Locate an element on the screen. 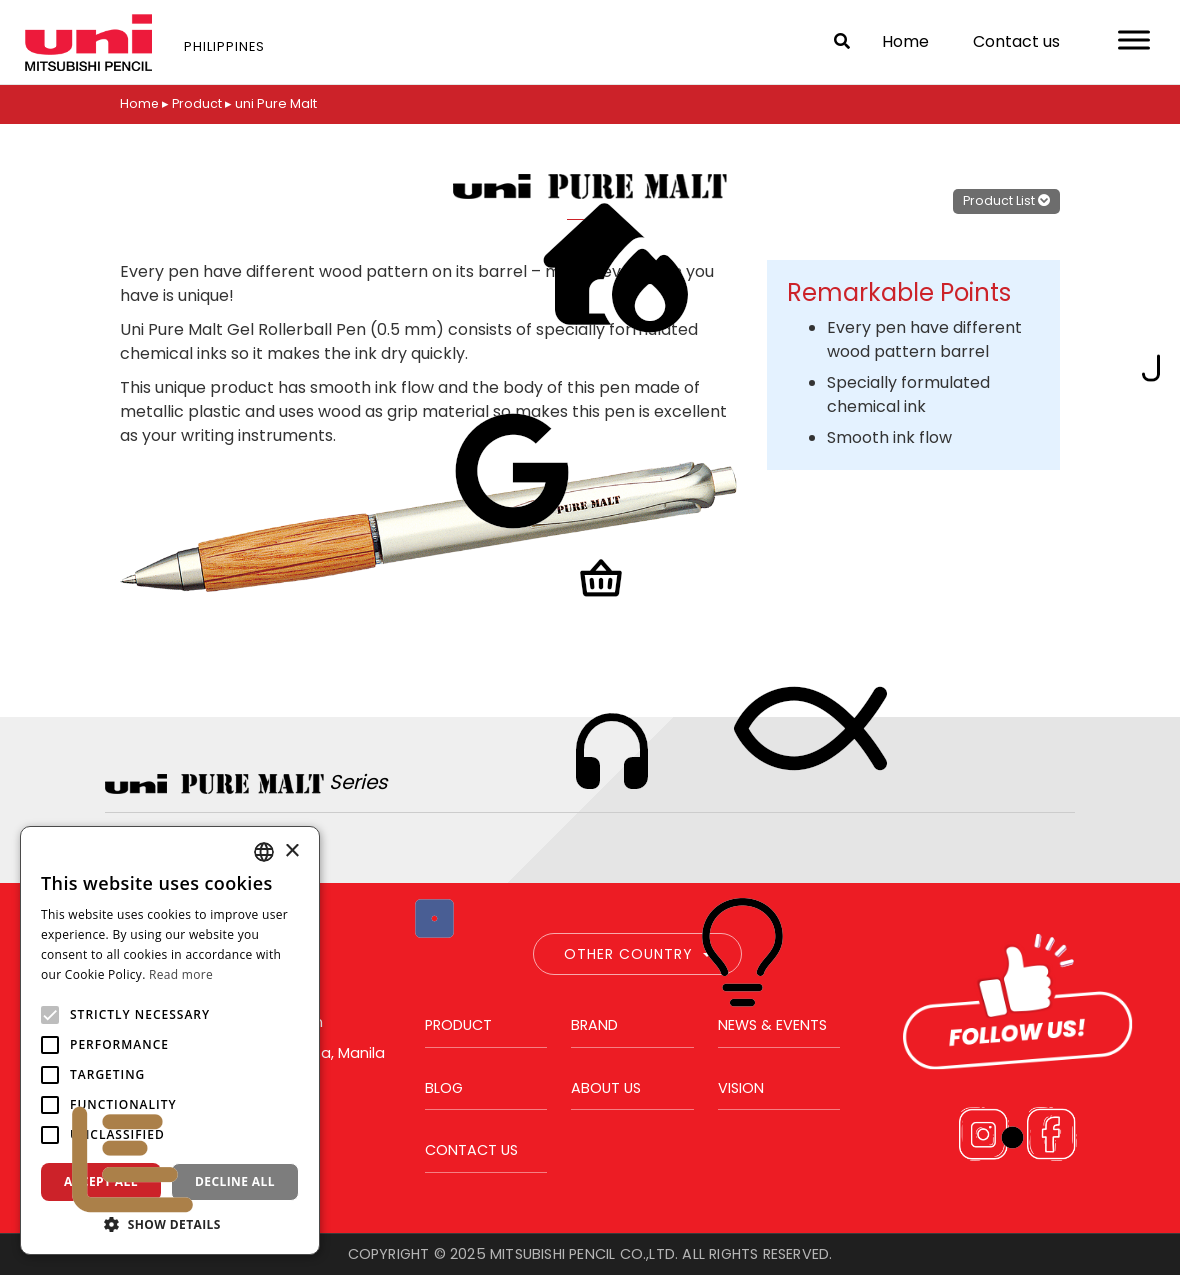 The height and width of the screenshot is (1275, 1180). indicates christian or faith-based content is located at coordinates (810, 728).